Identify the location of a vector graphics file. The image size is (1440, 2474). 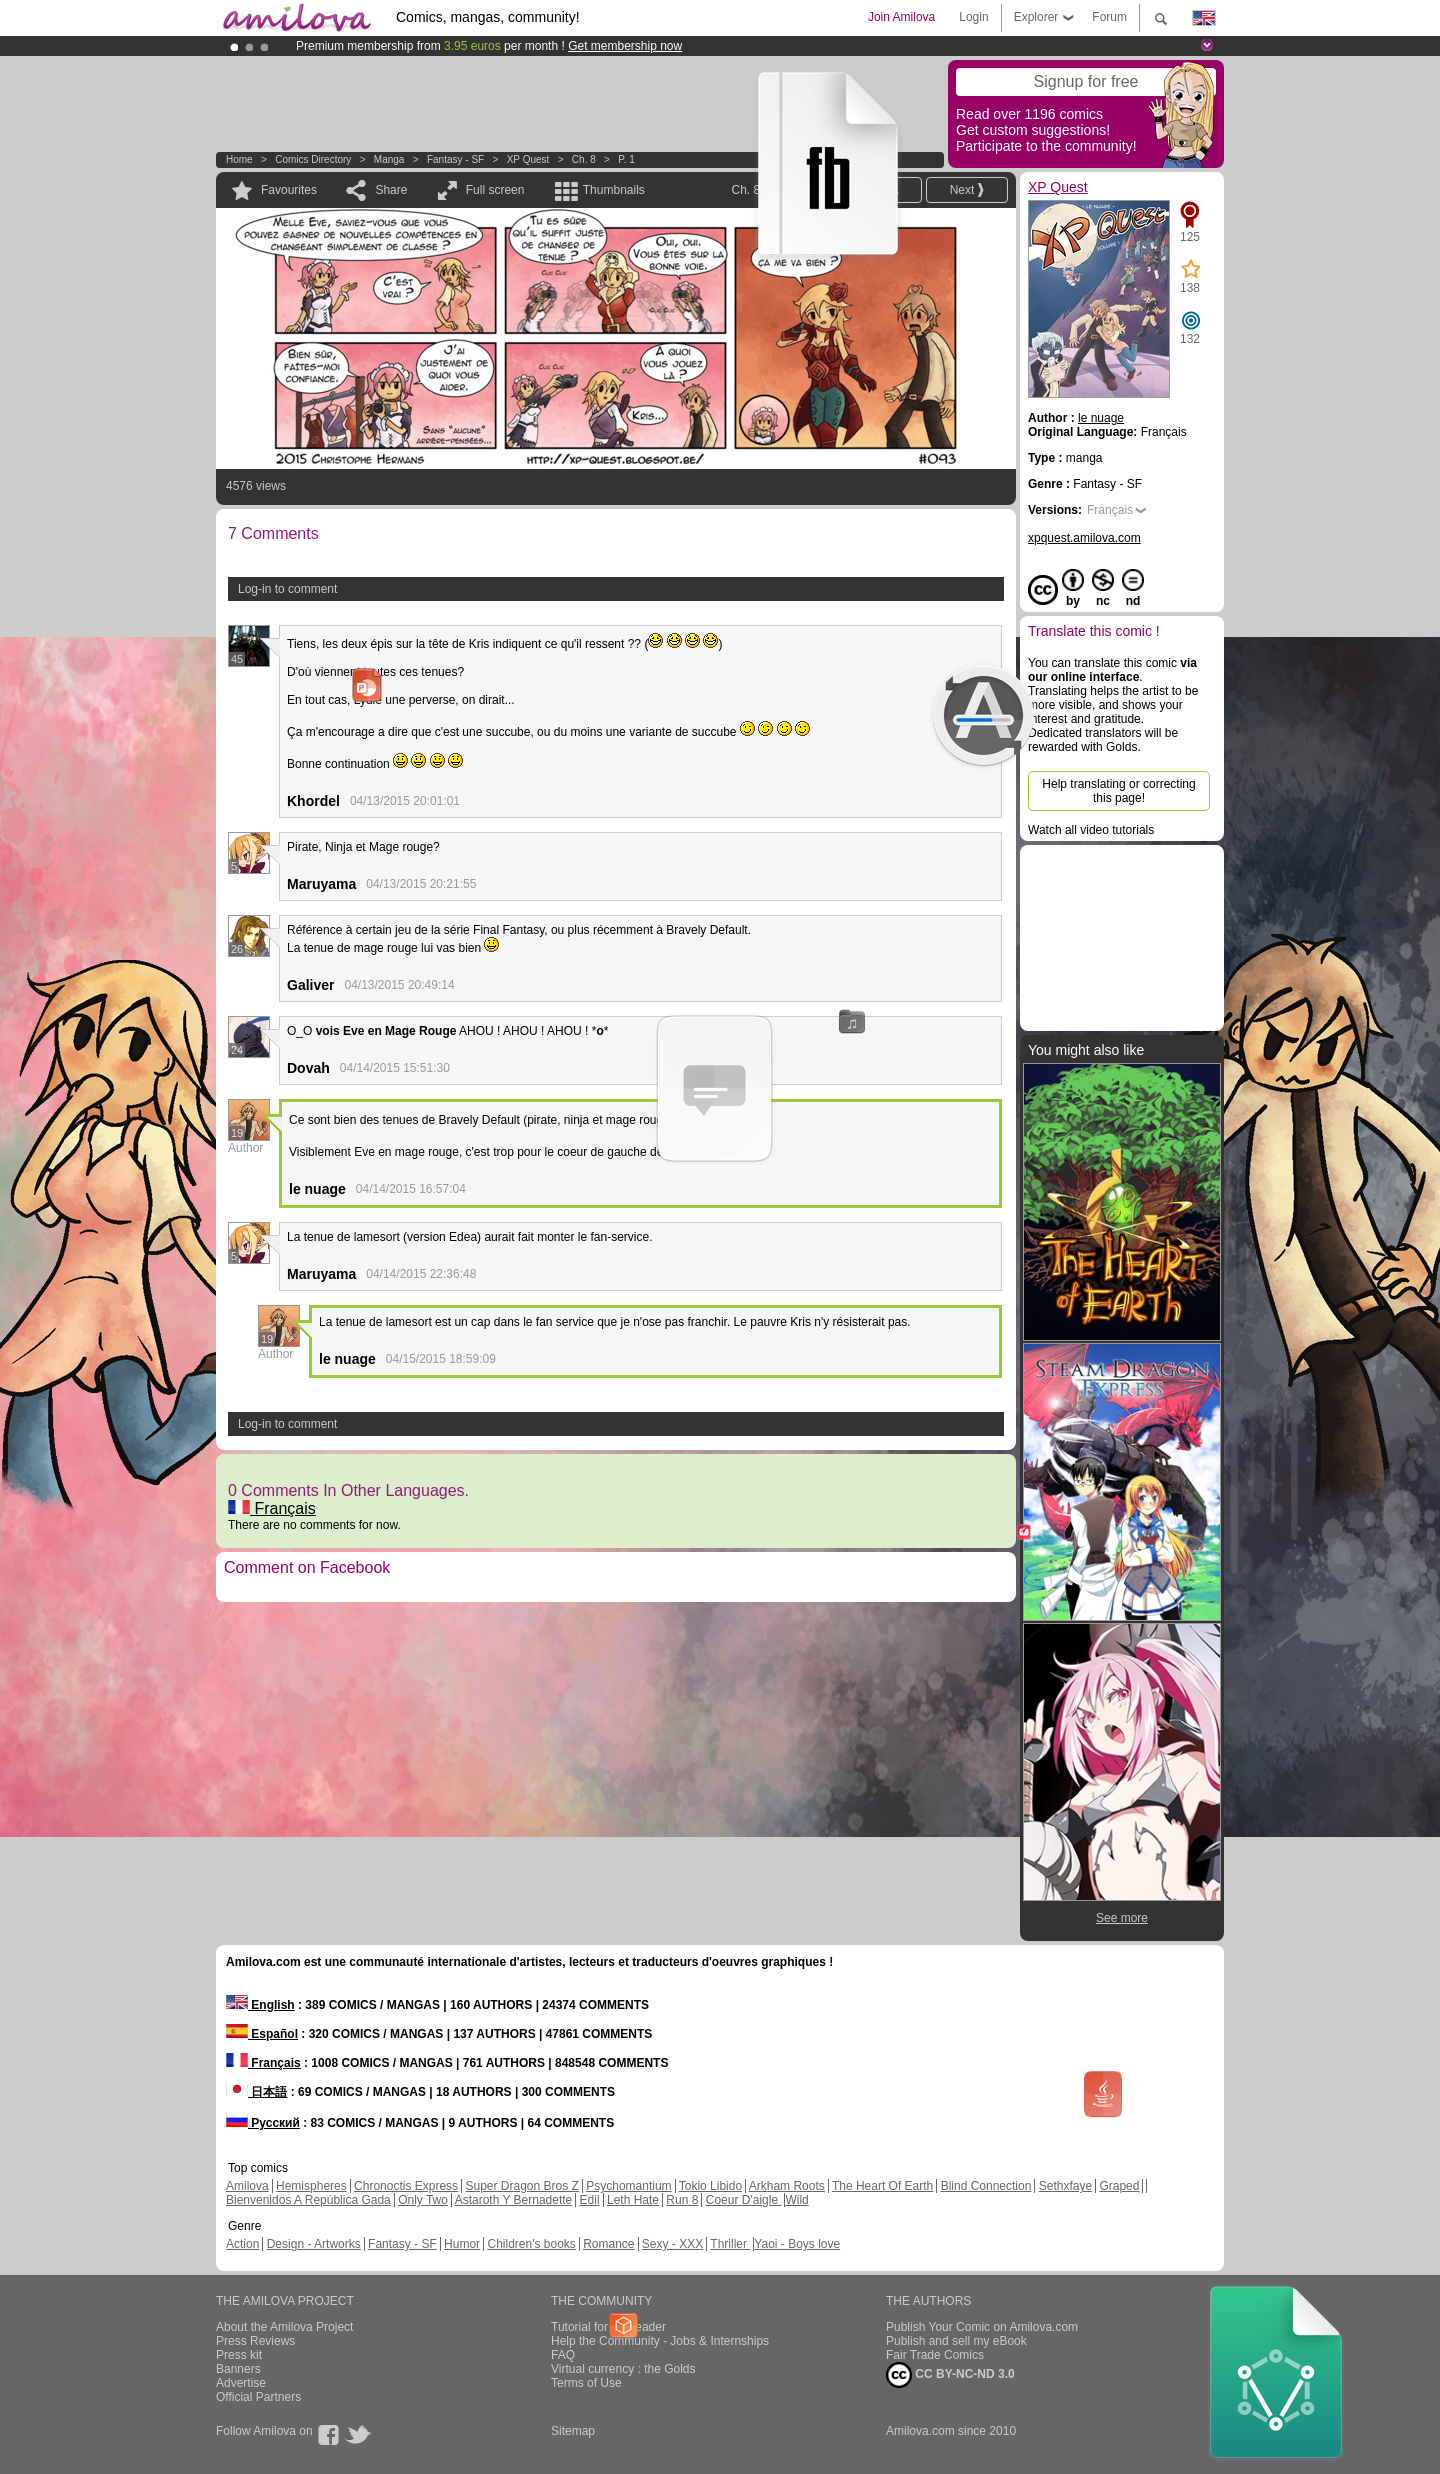
(1276, 2372).